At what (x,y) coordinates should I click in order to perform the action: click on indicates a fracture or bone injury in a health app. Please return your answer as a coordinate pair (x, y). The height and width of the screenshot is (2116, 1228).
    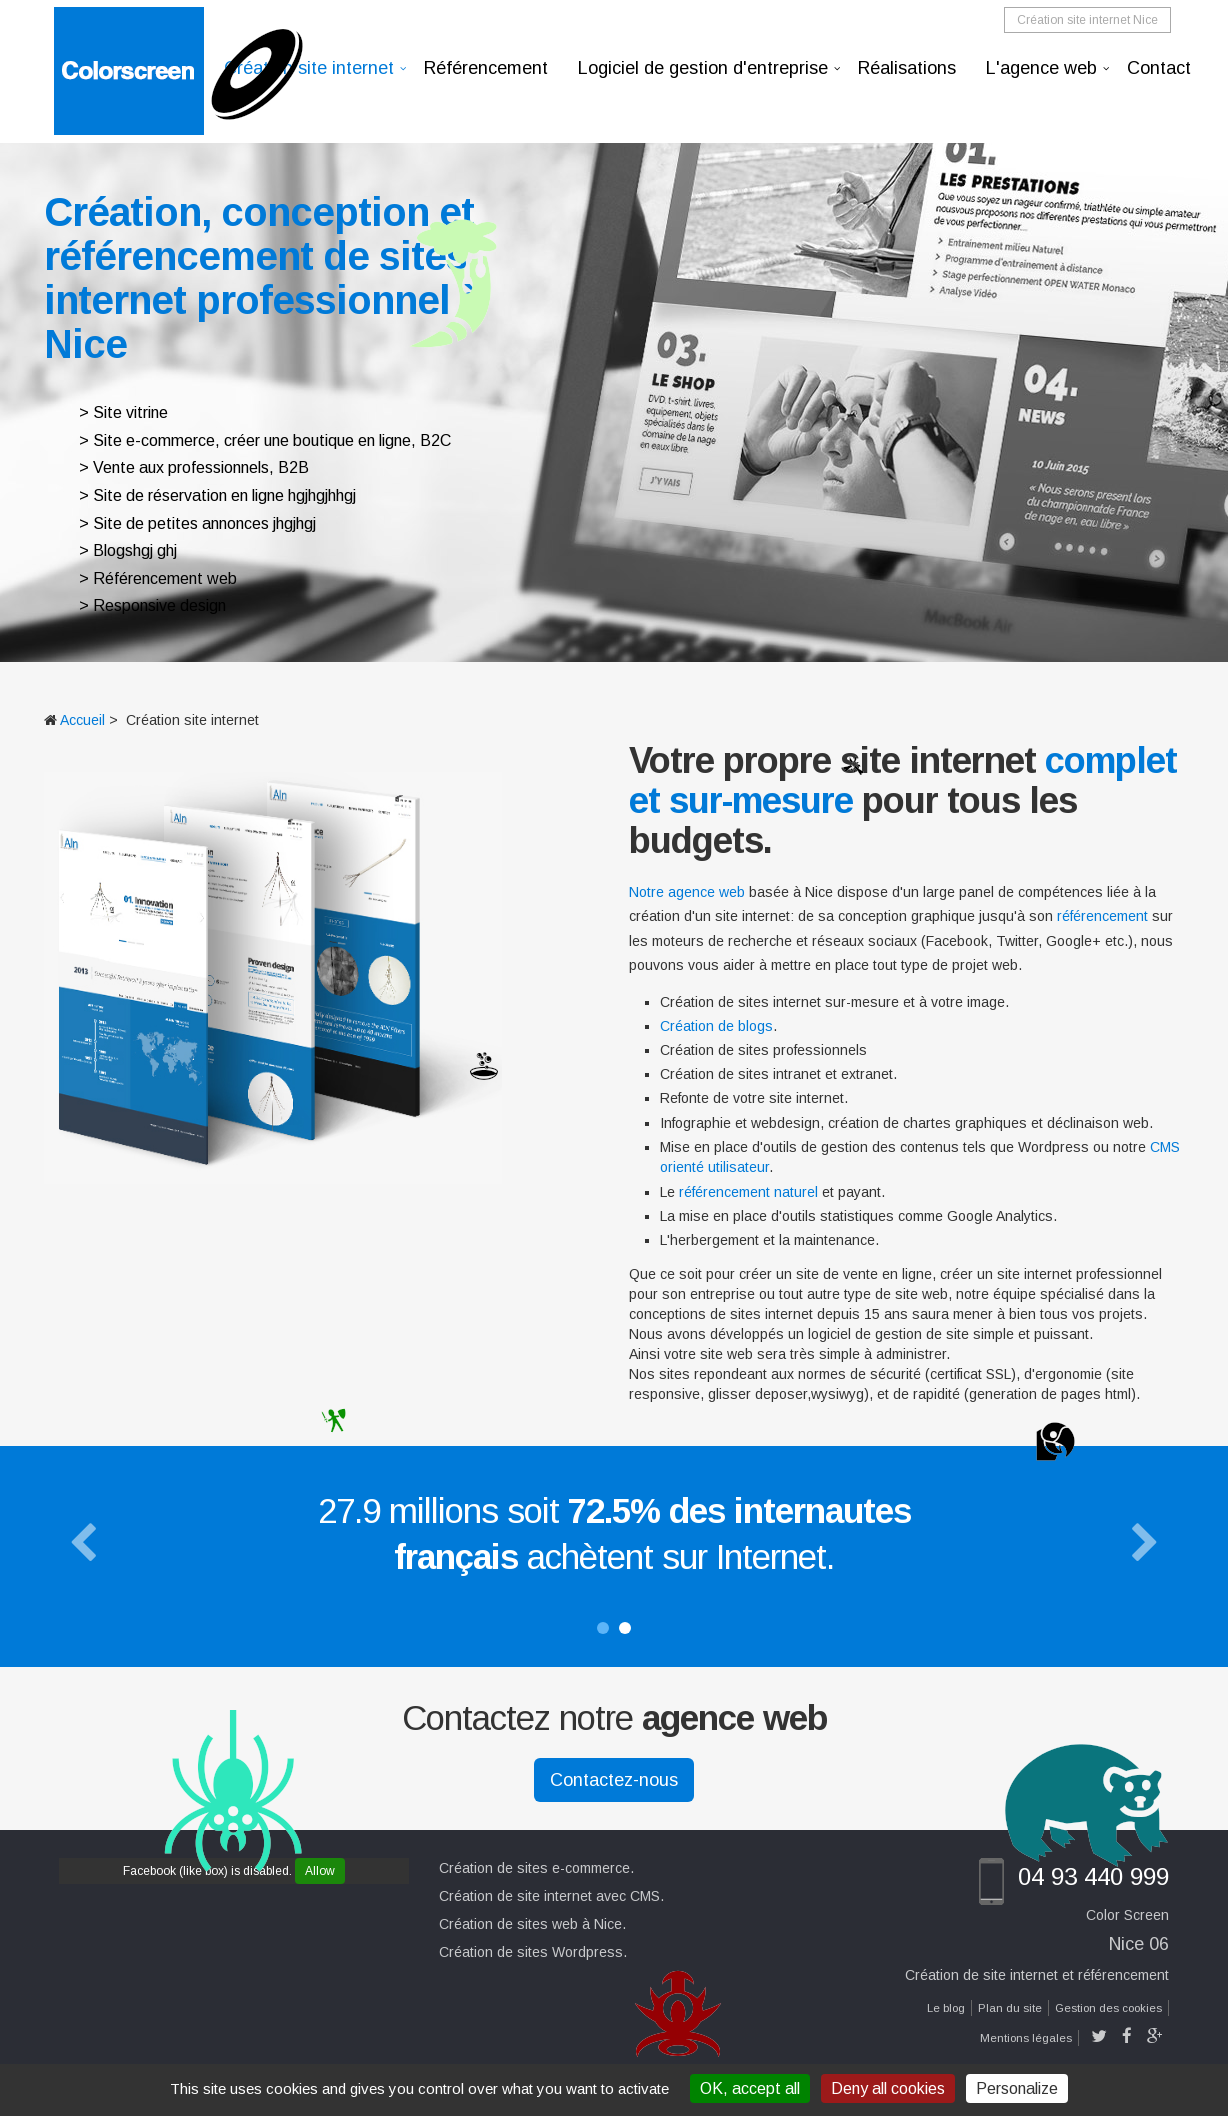
    Looking at the image, I should click on (853, 765).